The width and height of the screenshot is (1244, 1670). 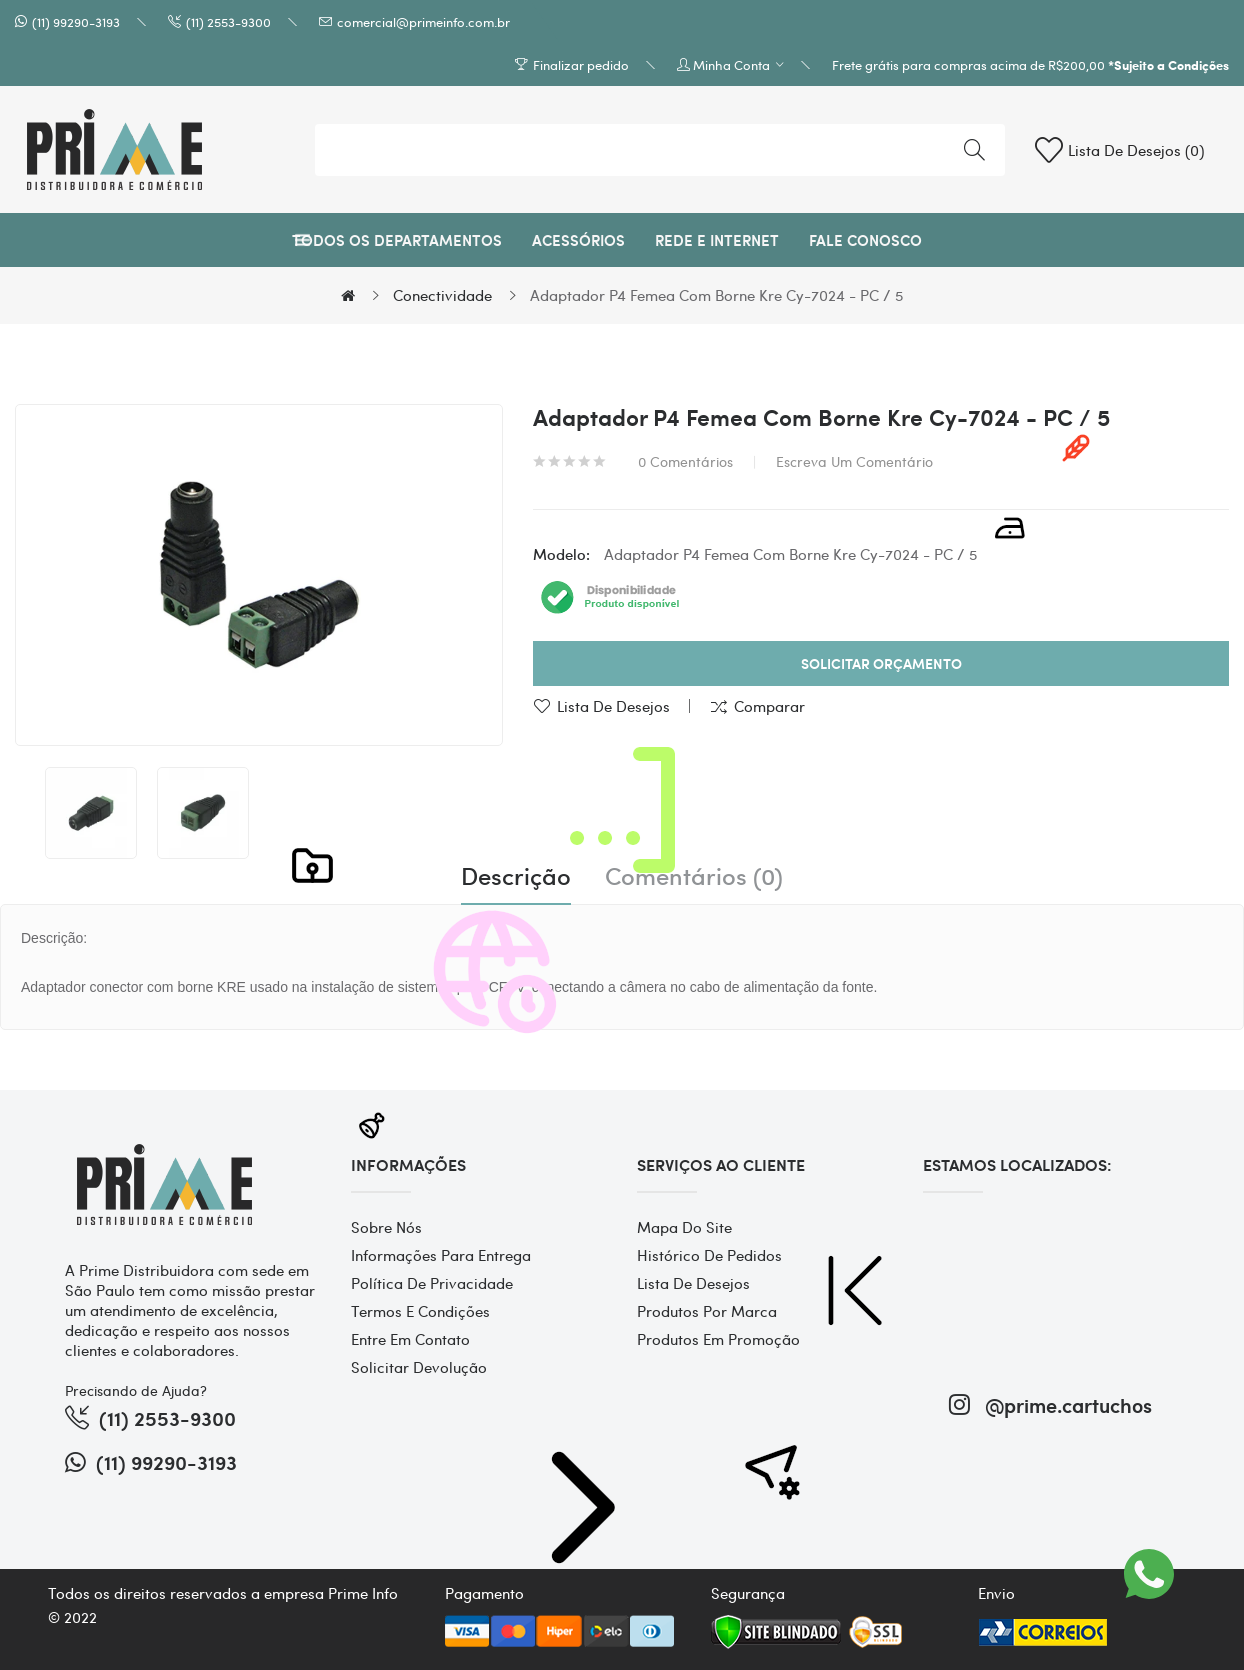 I want to click on filter recipes by meat dishes, so click(x=372, y=1125).